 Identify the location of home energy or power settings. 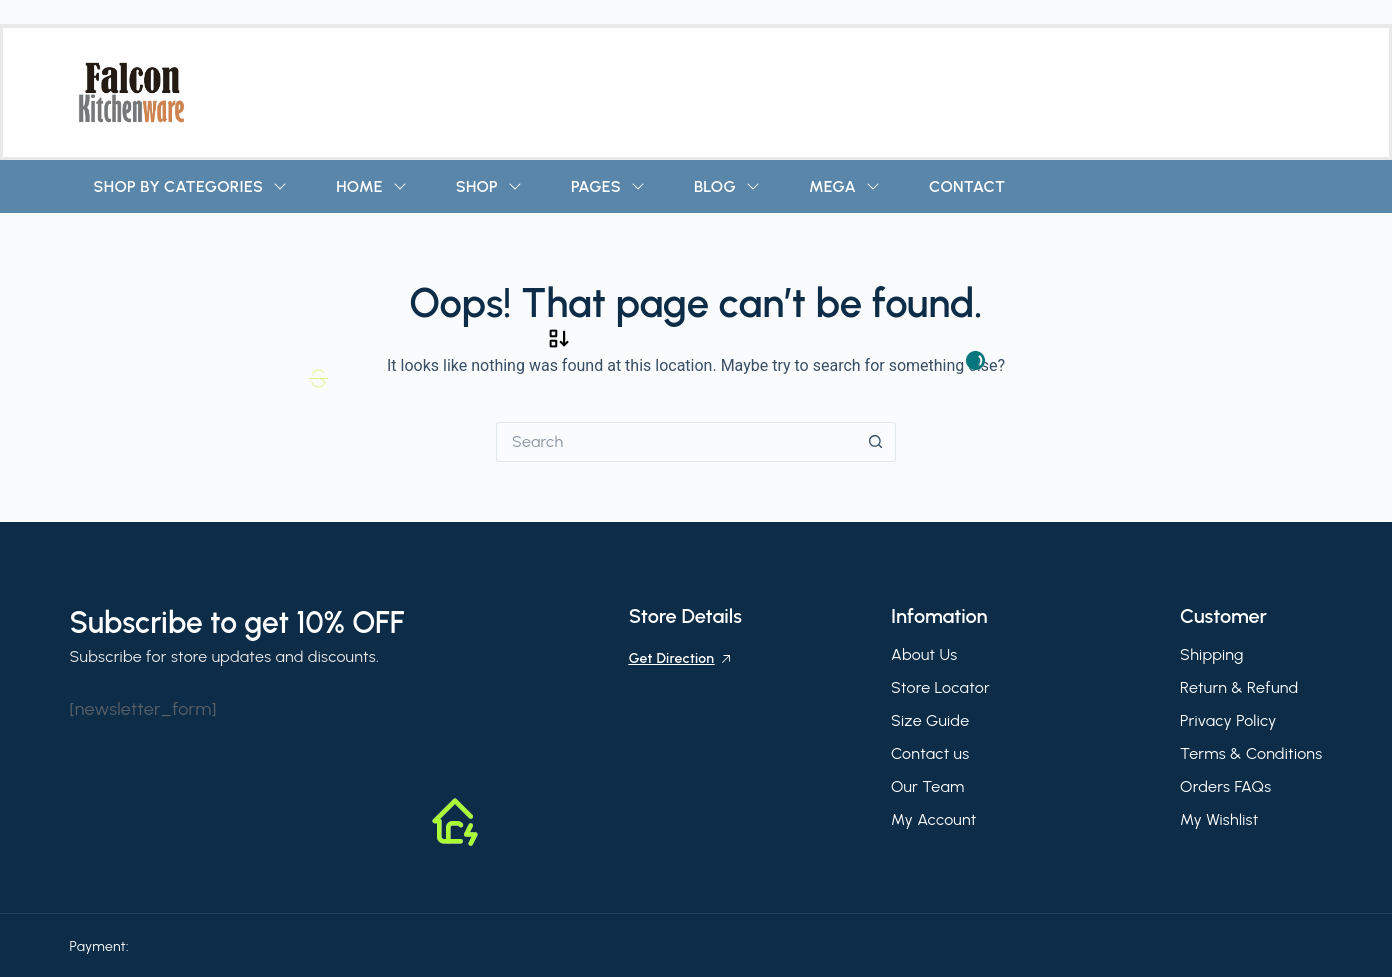
(455, 821).